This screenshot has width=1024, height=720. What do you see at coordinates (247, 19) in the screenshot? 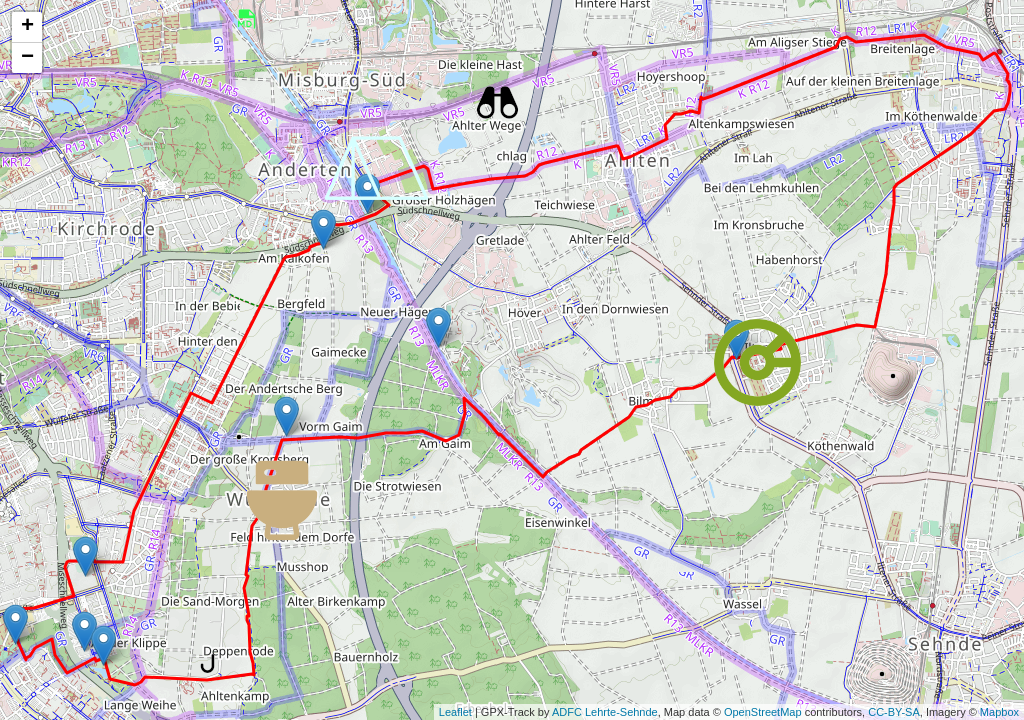
I see `open a markdown file` at bounding box center [247, 19].